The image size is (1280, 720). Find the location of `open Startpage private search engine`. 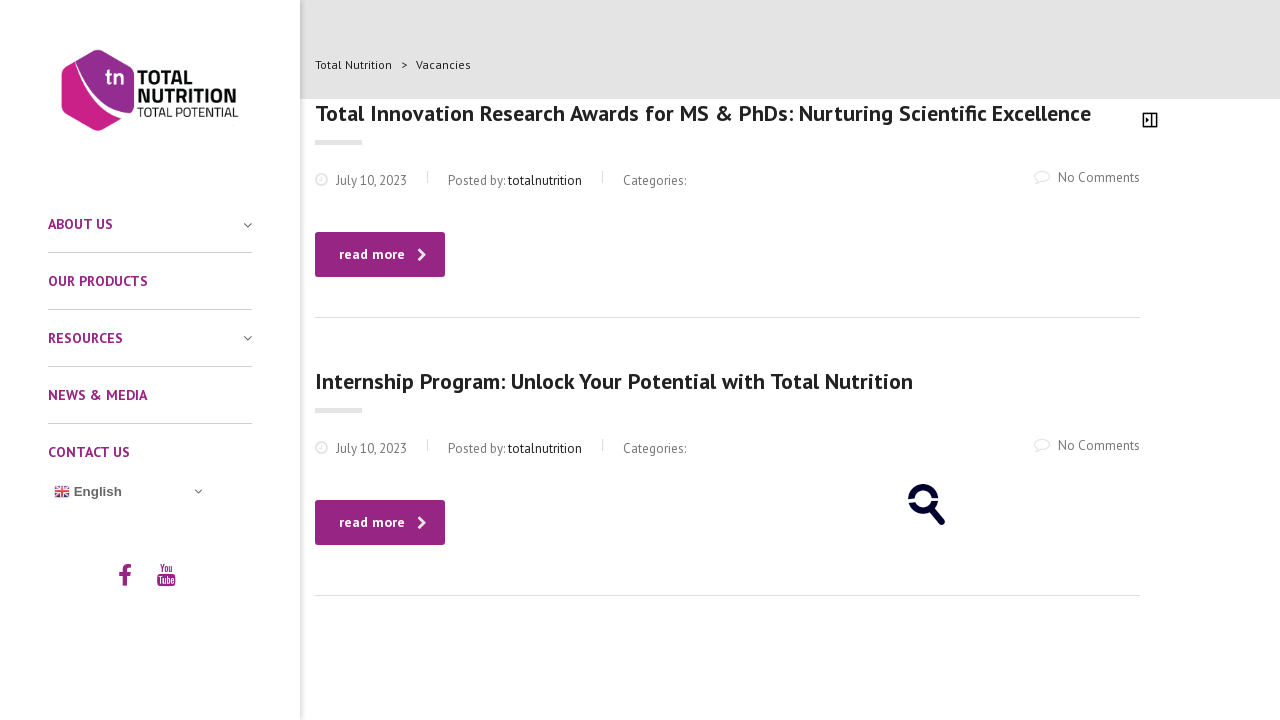

open Startpage private search engine is located at coordinates (926, 504).